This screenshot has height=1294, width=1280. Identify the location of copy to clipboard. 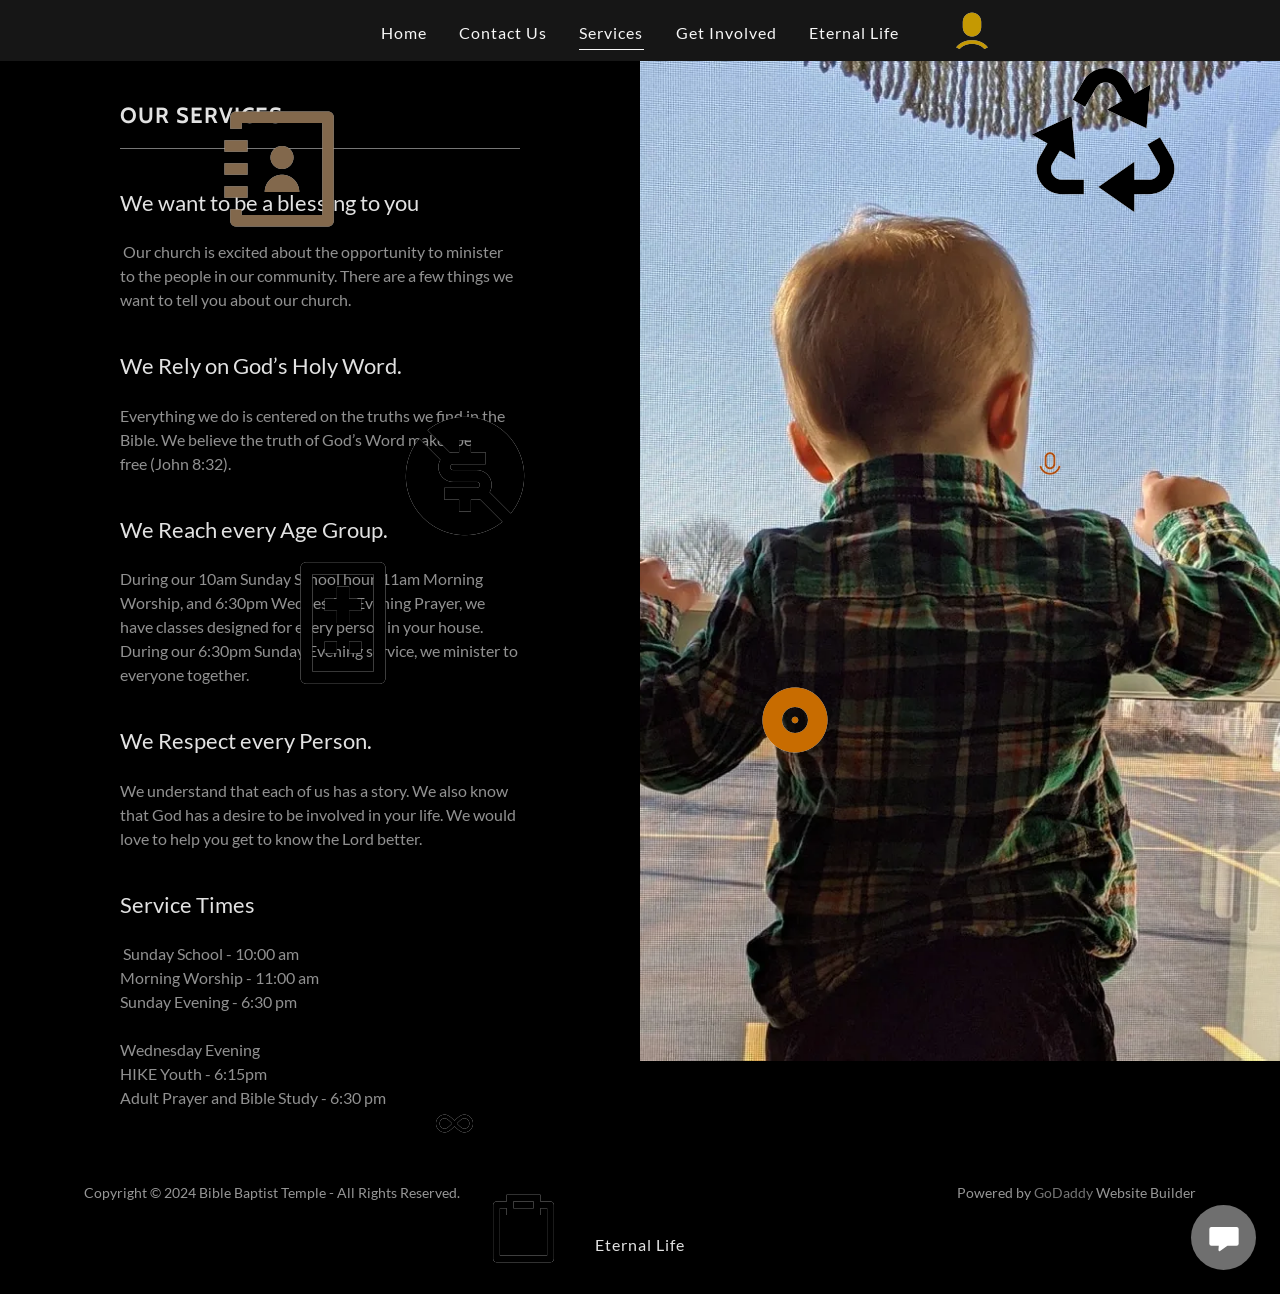
(523, 1228).